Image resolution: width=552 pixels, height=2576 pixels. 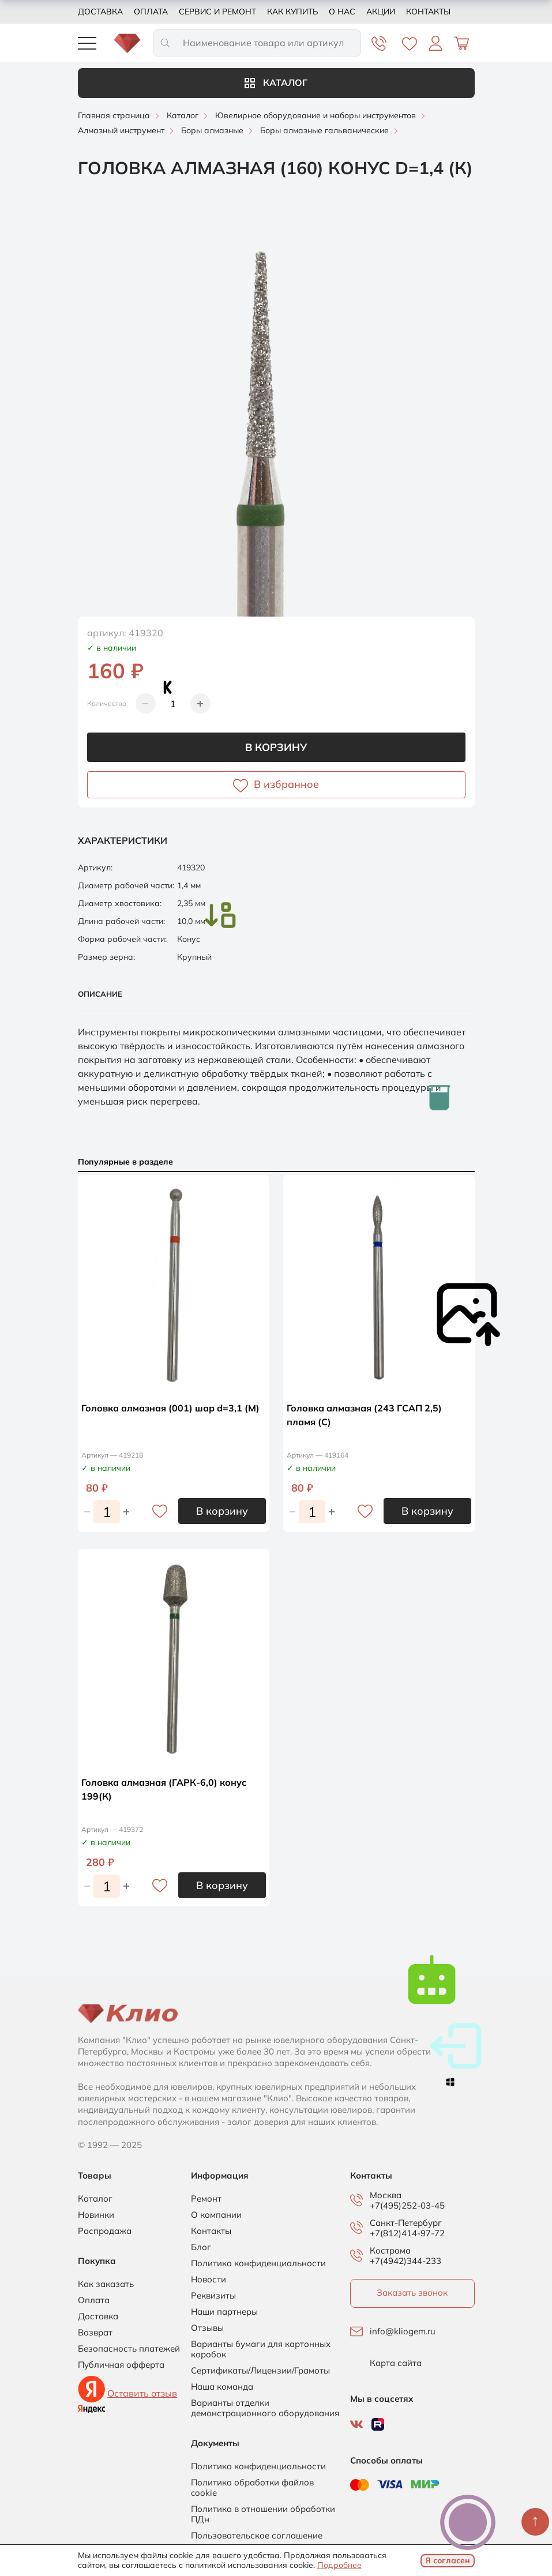 What do you see at coordinates (467, 1313) in the screenshot?
I see `upload a photo` at bounding box center [467, 1313].